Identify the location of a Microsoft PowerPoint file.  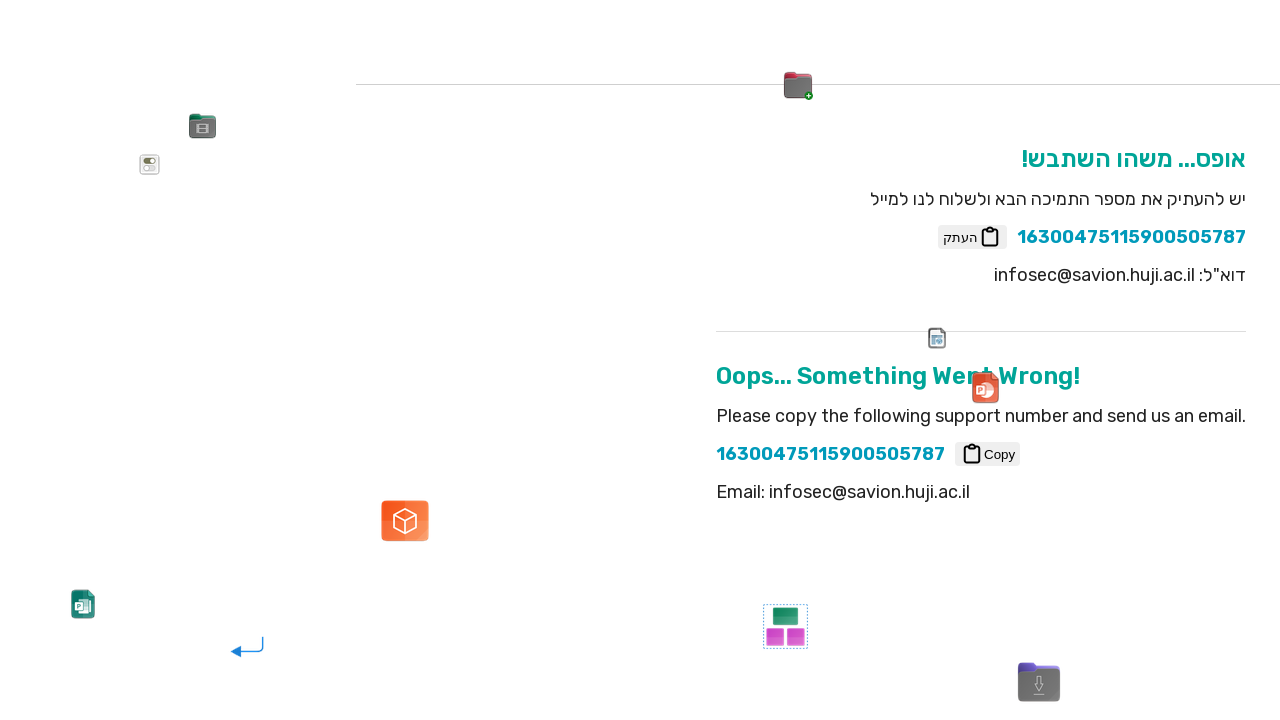
(985, 387).